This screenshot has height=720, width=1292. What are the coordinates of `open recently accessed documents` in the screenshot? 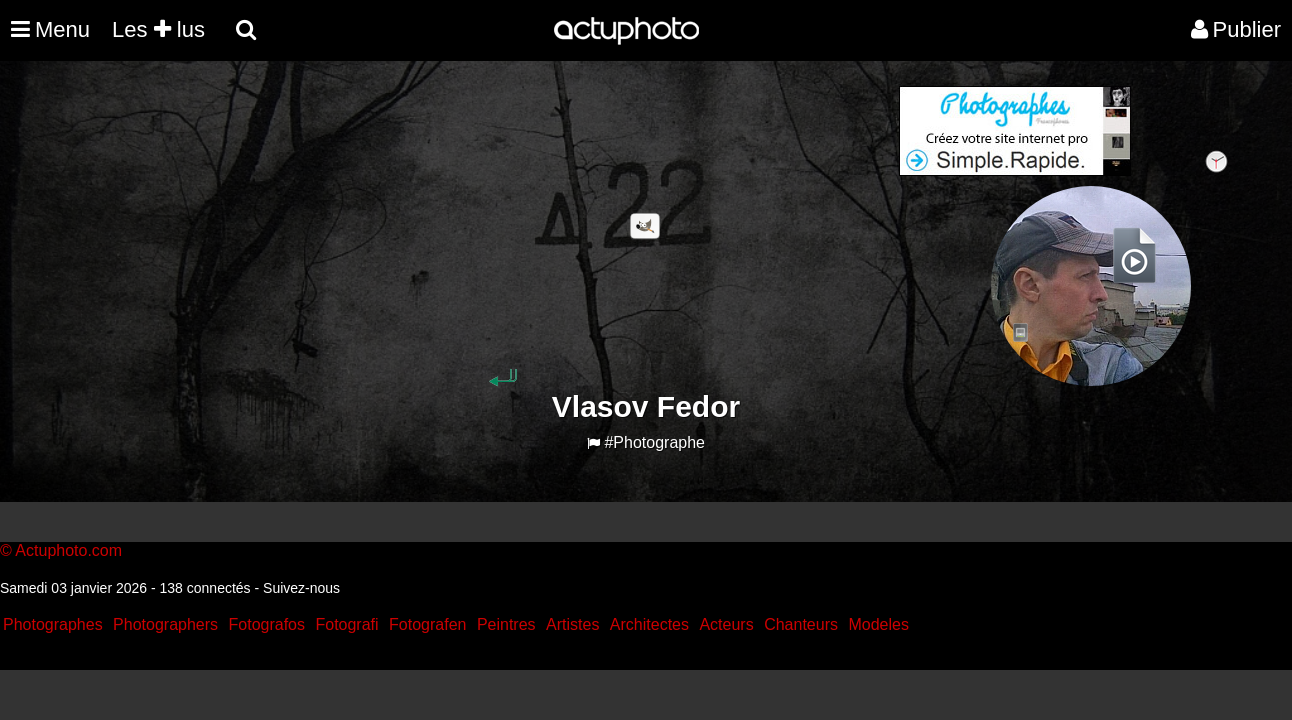 It's located at (1216, 161).